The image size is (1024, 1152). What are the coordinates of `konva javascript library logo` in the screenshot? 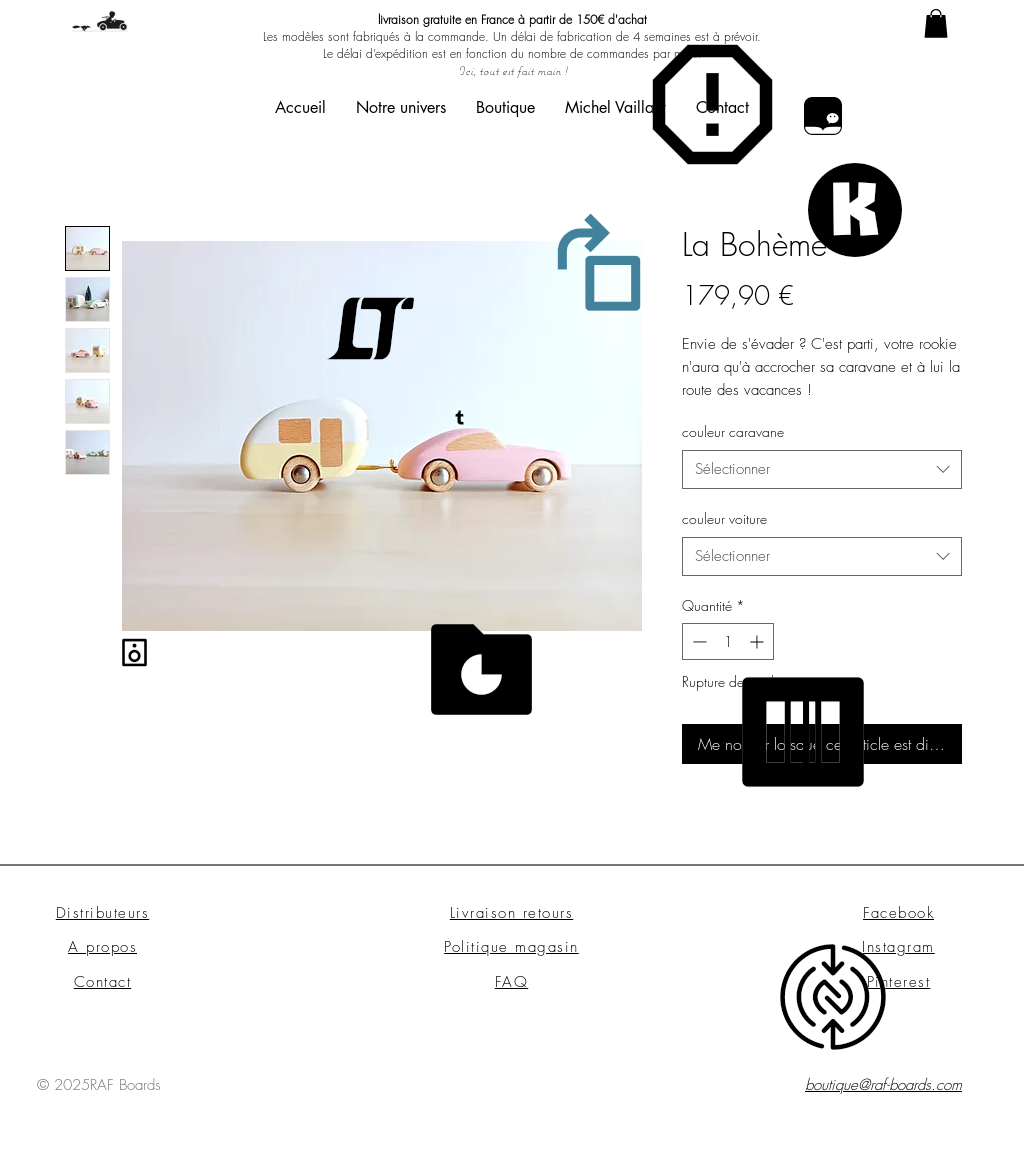 It's located at (855, 210).